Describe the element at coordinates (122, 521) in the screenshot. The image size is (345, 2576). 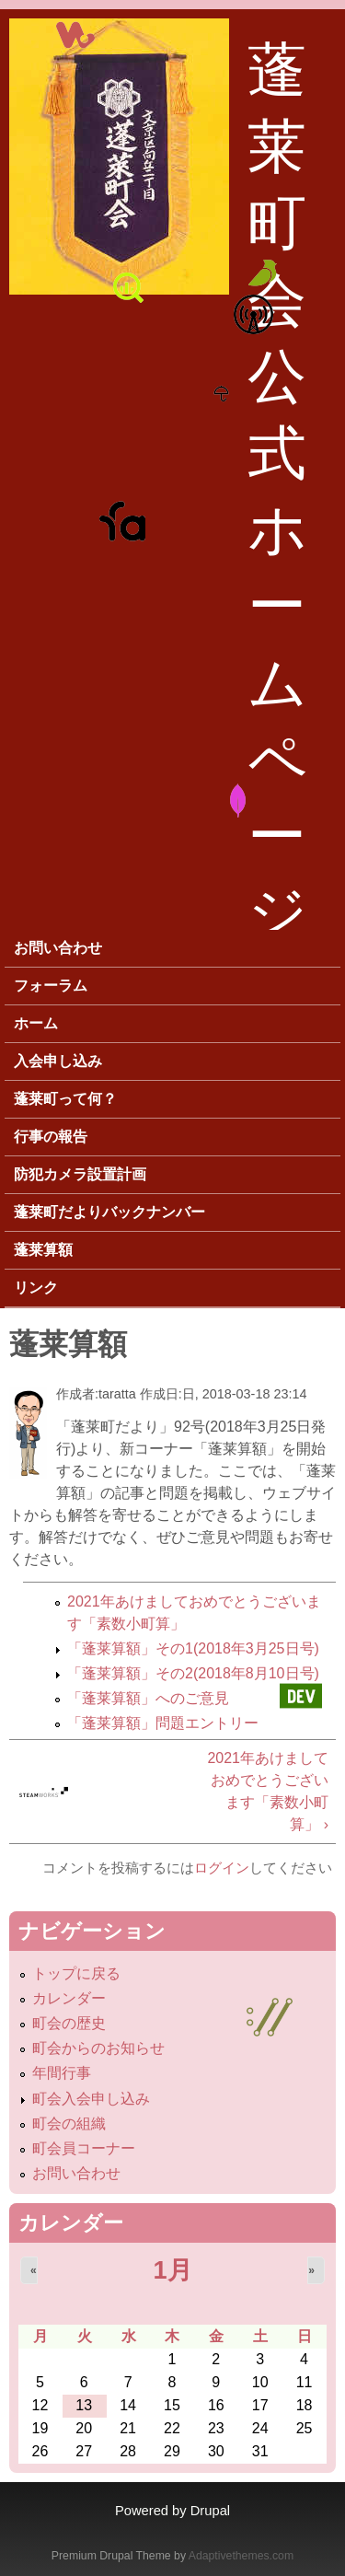
I see `open Favro project management app` at that location.